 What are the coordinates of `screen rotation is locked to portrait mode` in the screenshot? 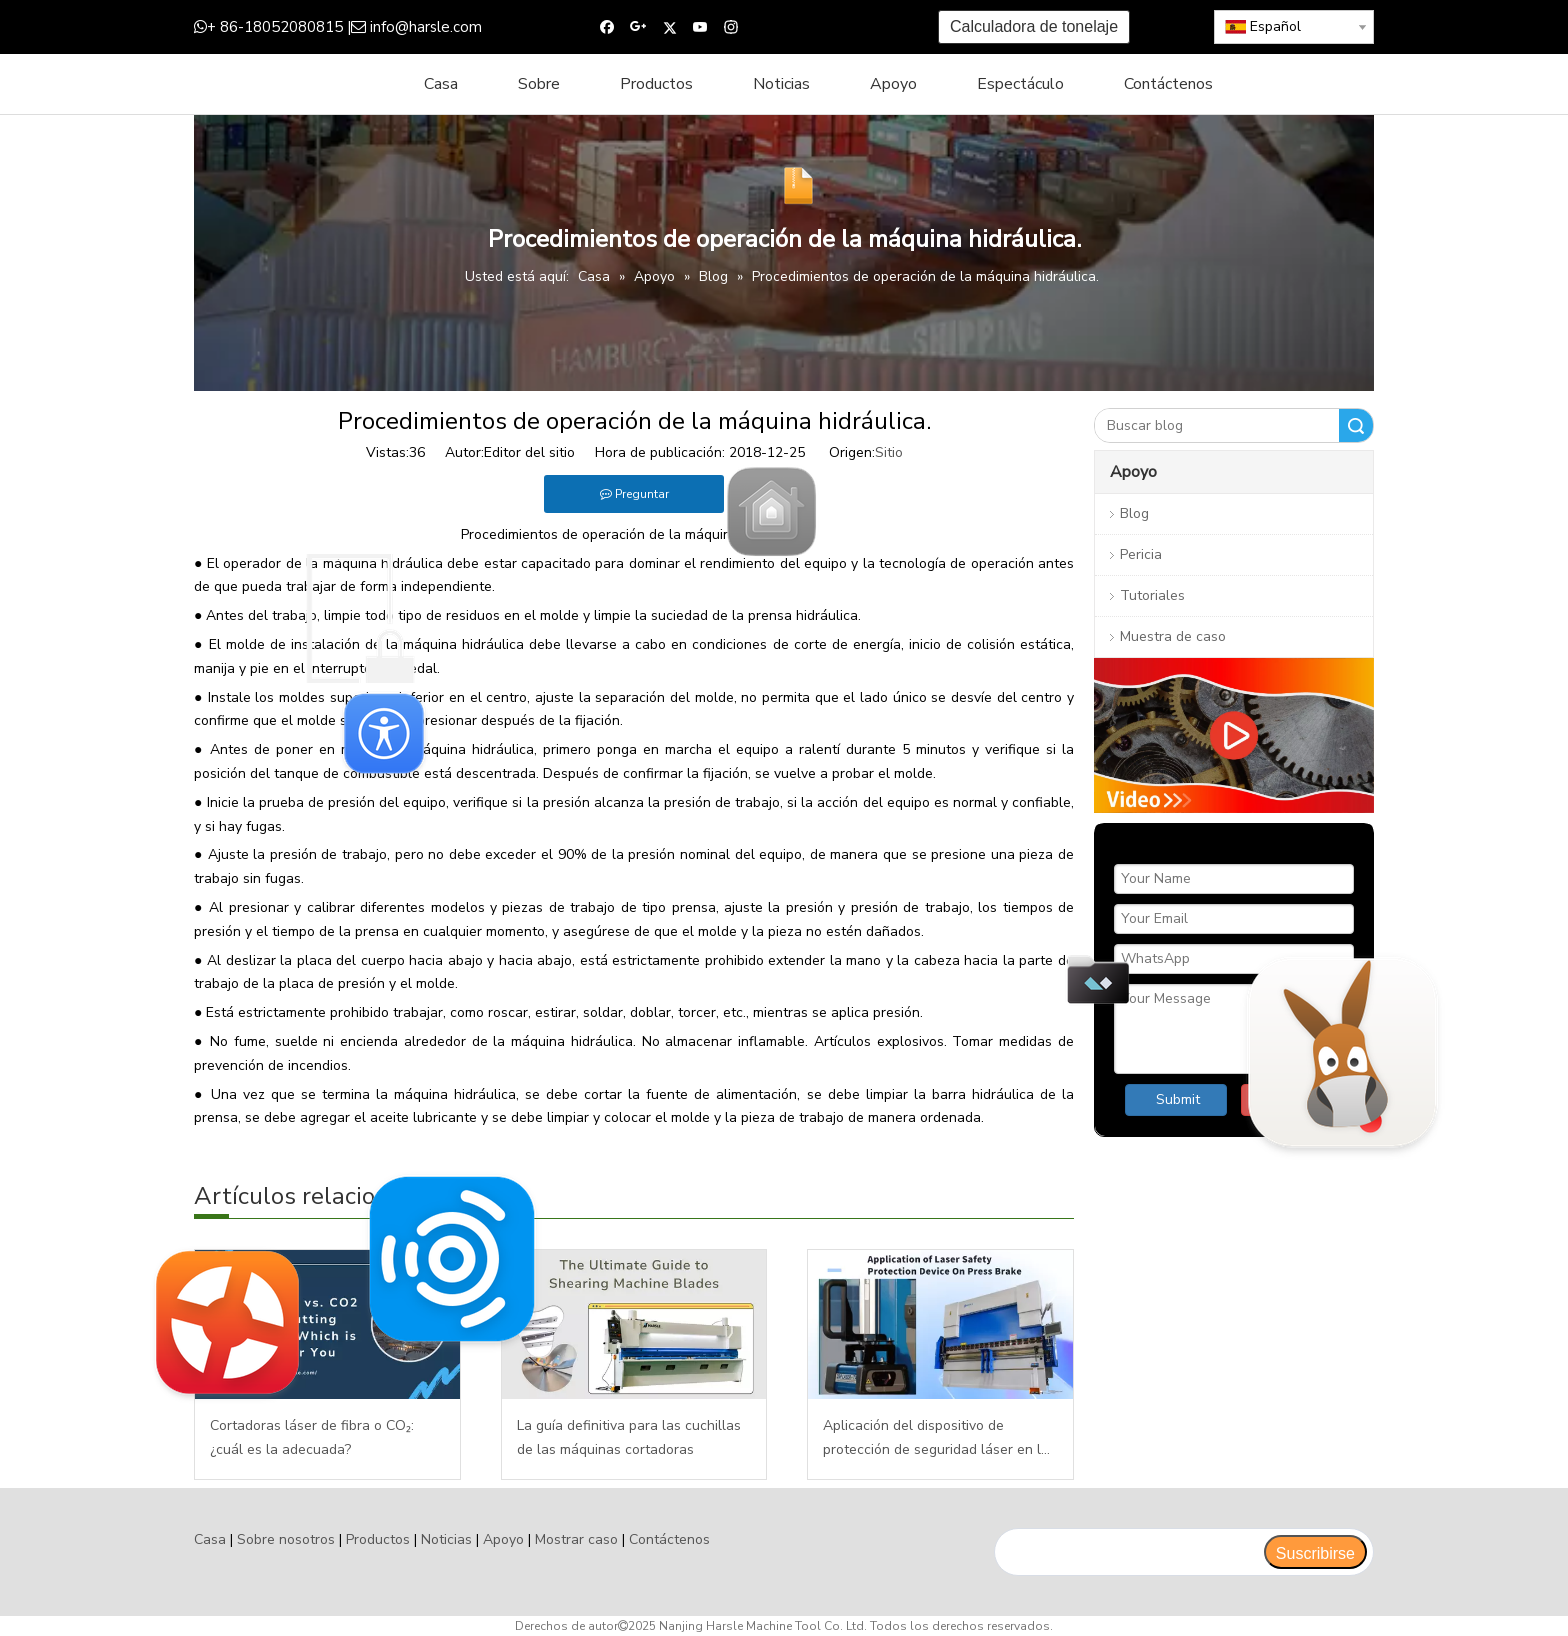 It's located at (360, 618).